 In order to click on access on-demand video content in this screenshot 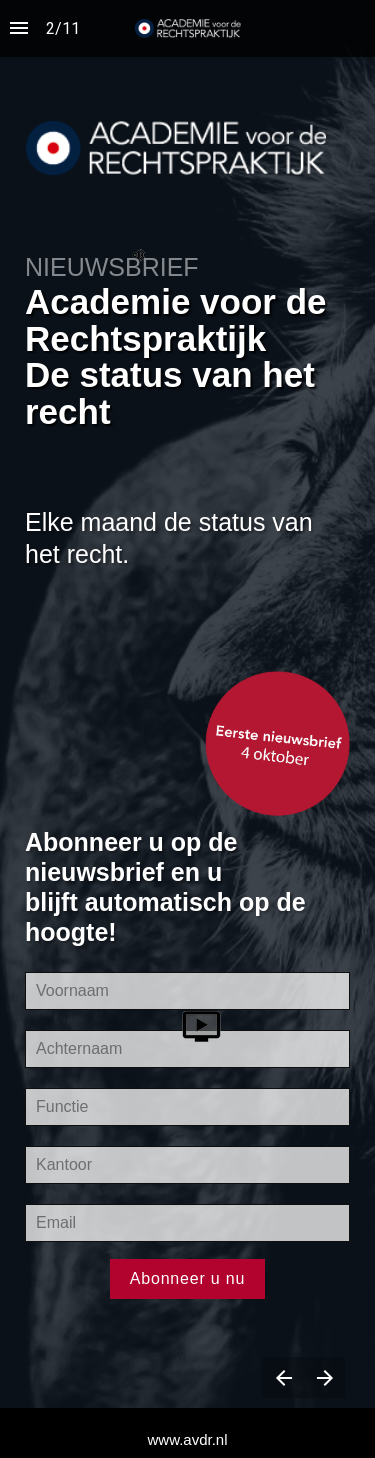, I will do `click(201, 1026)`.